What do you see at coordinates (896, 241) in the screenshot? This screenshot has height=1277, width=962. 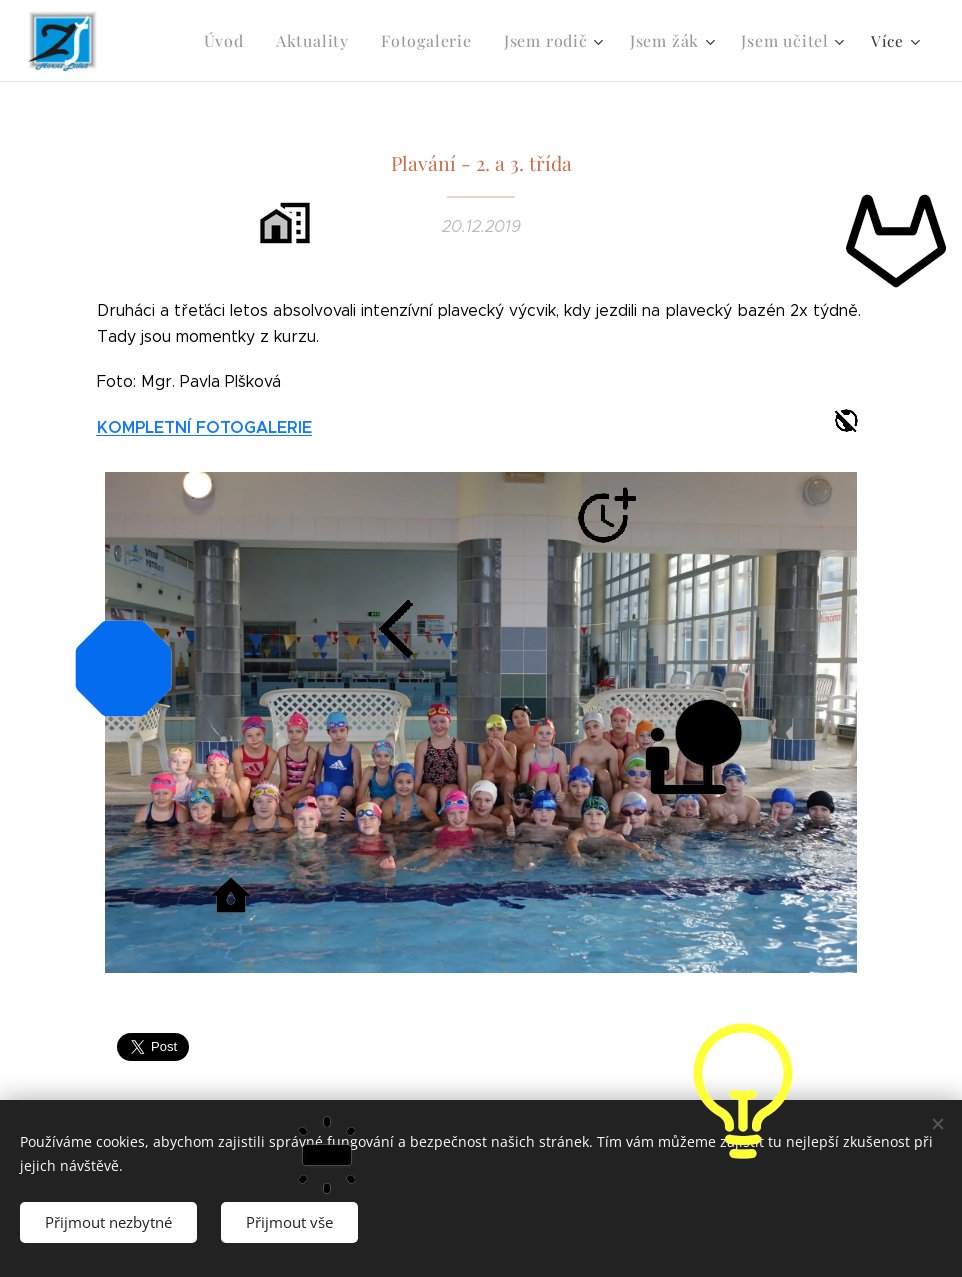 I see `open GitLab repository` at bounding box center [896, 241].